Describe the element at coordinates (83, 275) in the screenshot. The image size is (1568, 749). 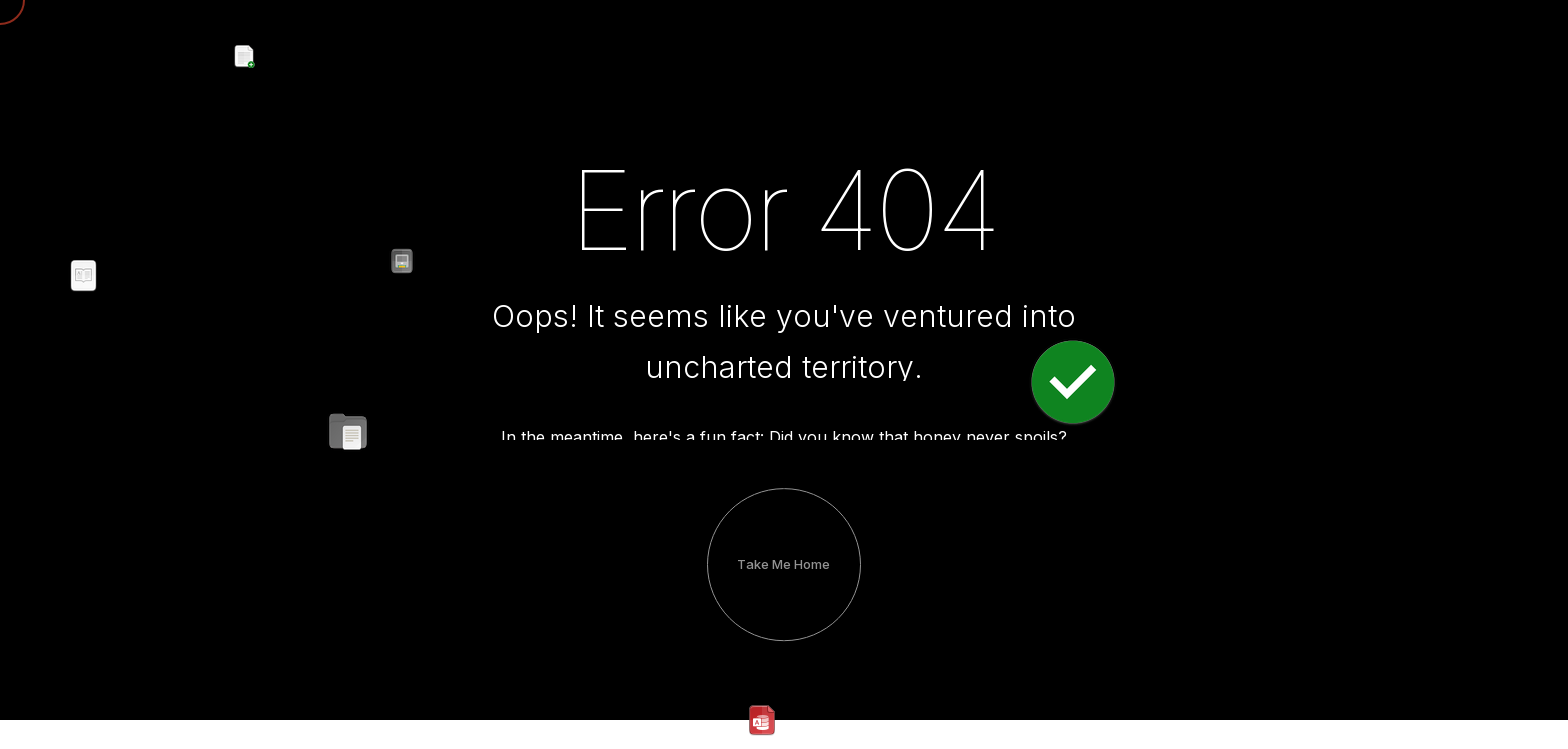
I see `open a mobipocket ebook file` at that location.